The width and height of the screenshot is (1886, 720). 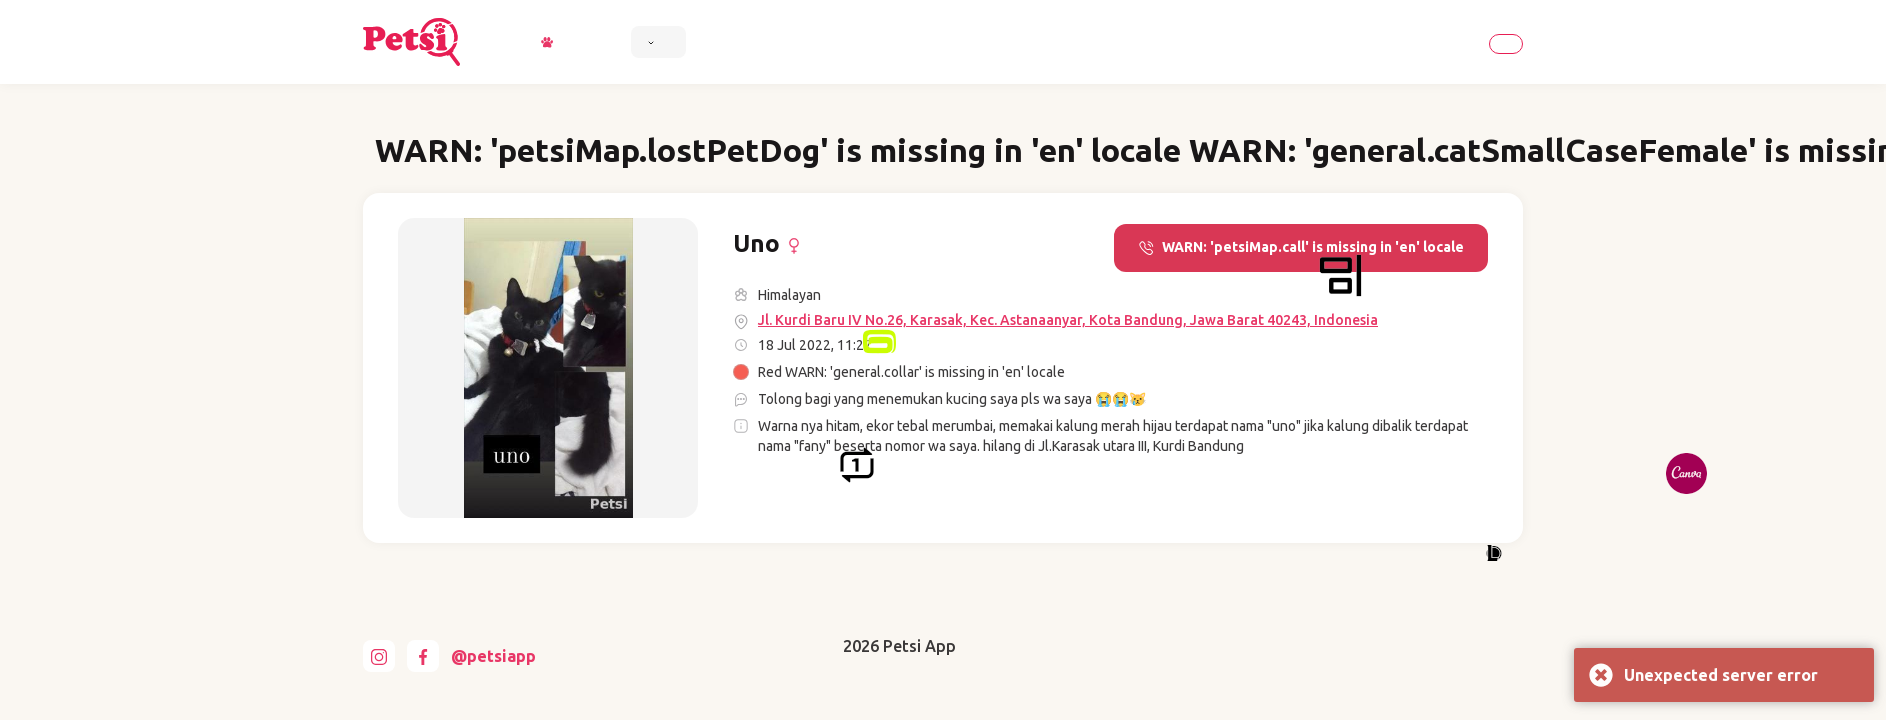 I want to click on open Canva app, so click(x=1686, y=473).